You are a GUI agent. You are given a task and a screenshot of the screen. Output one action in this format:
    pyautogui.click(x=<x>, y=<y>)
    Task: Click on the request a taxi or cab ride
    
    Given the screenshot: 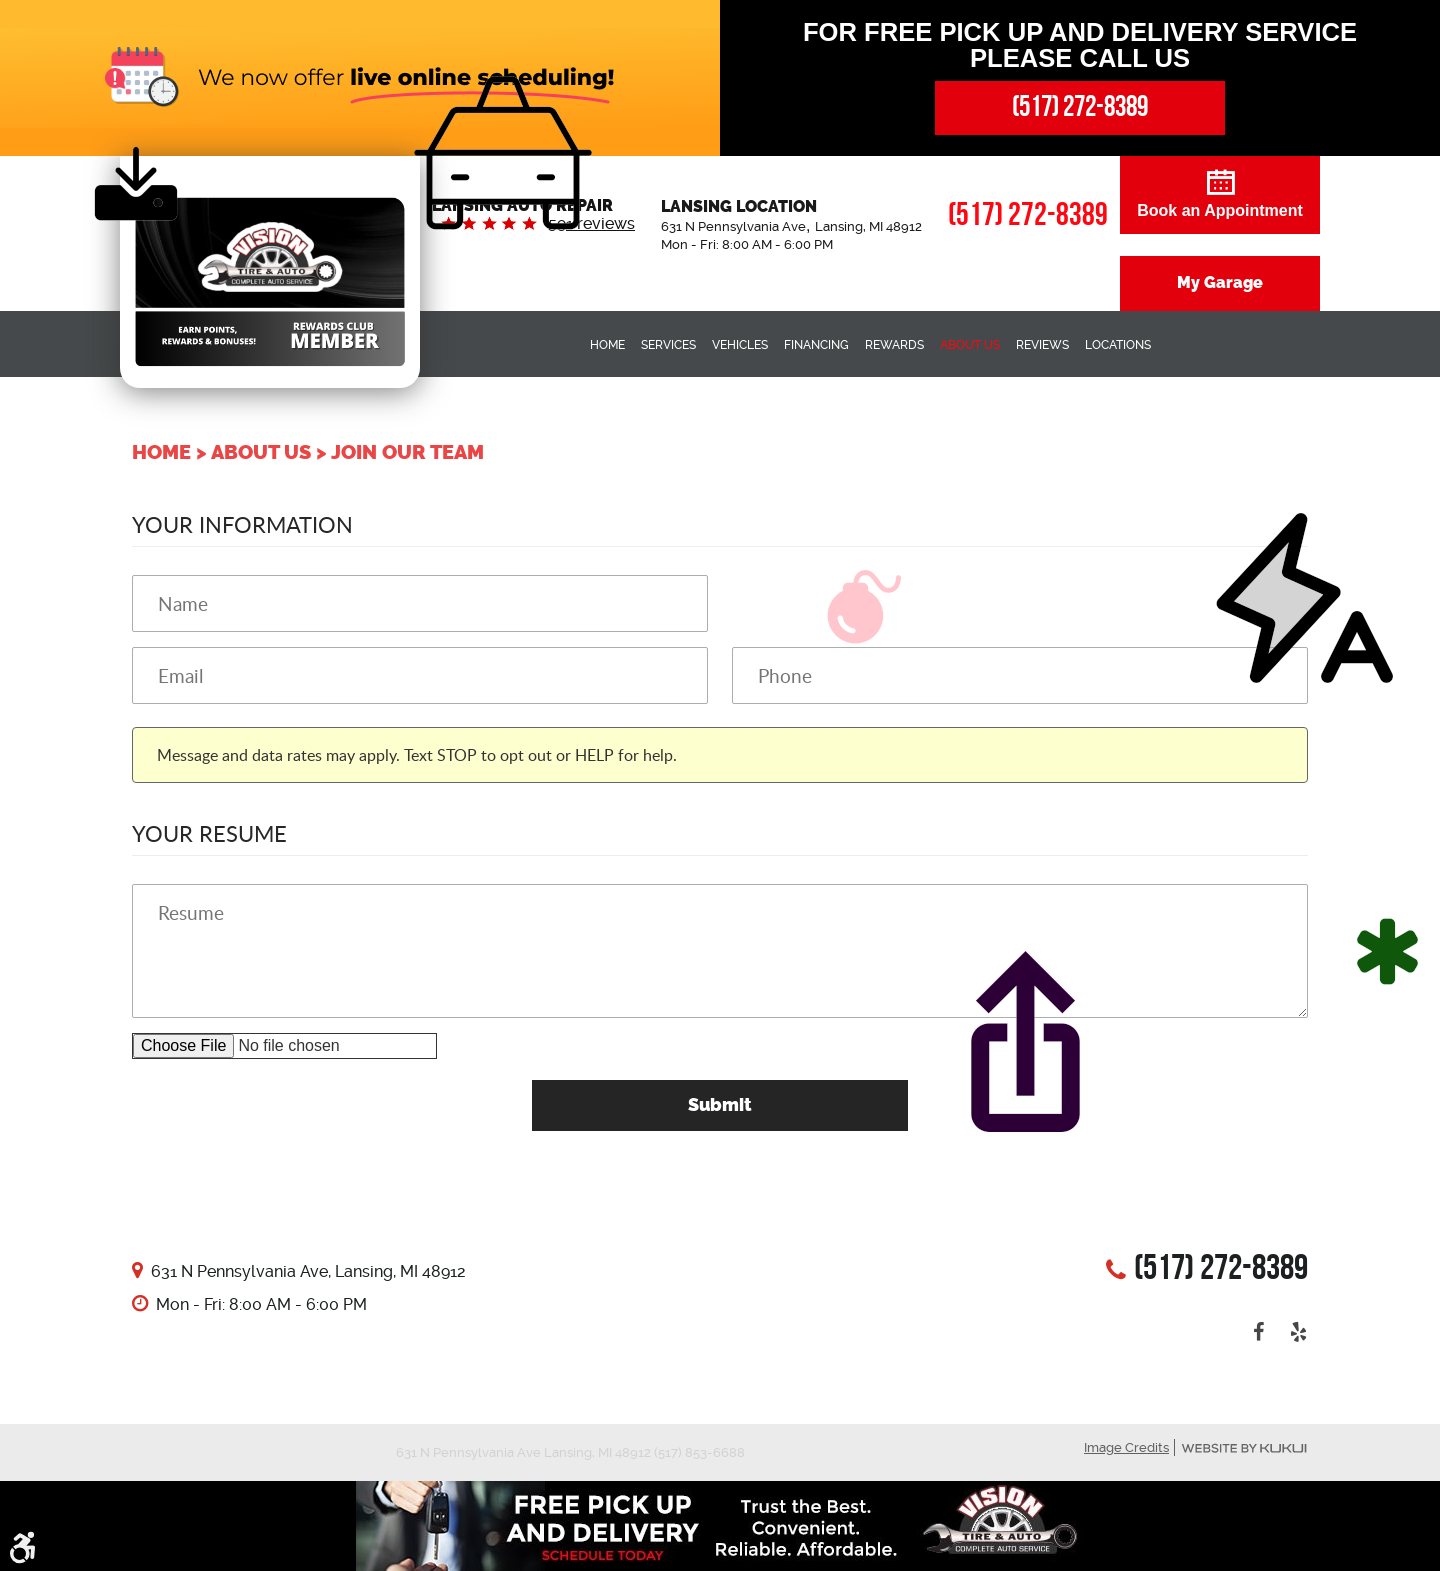 What is the action you would take?
    pyautogui.click(x=503, y=165)
    